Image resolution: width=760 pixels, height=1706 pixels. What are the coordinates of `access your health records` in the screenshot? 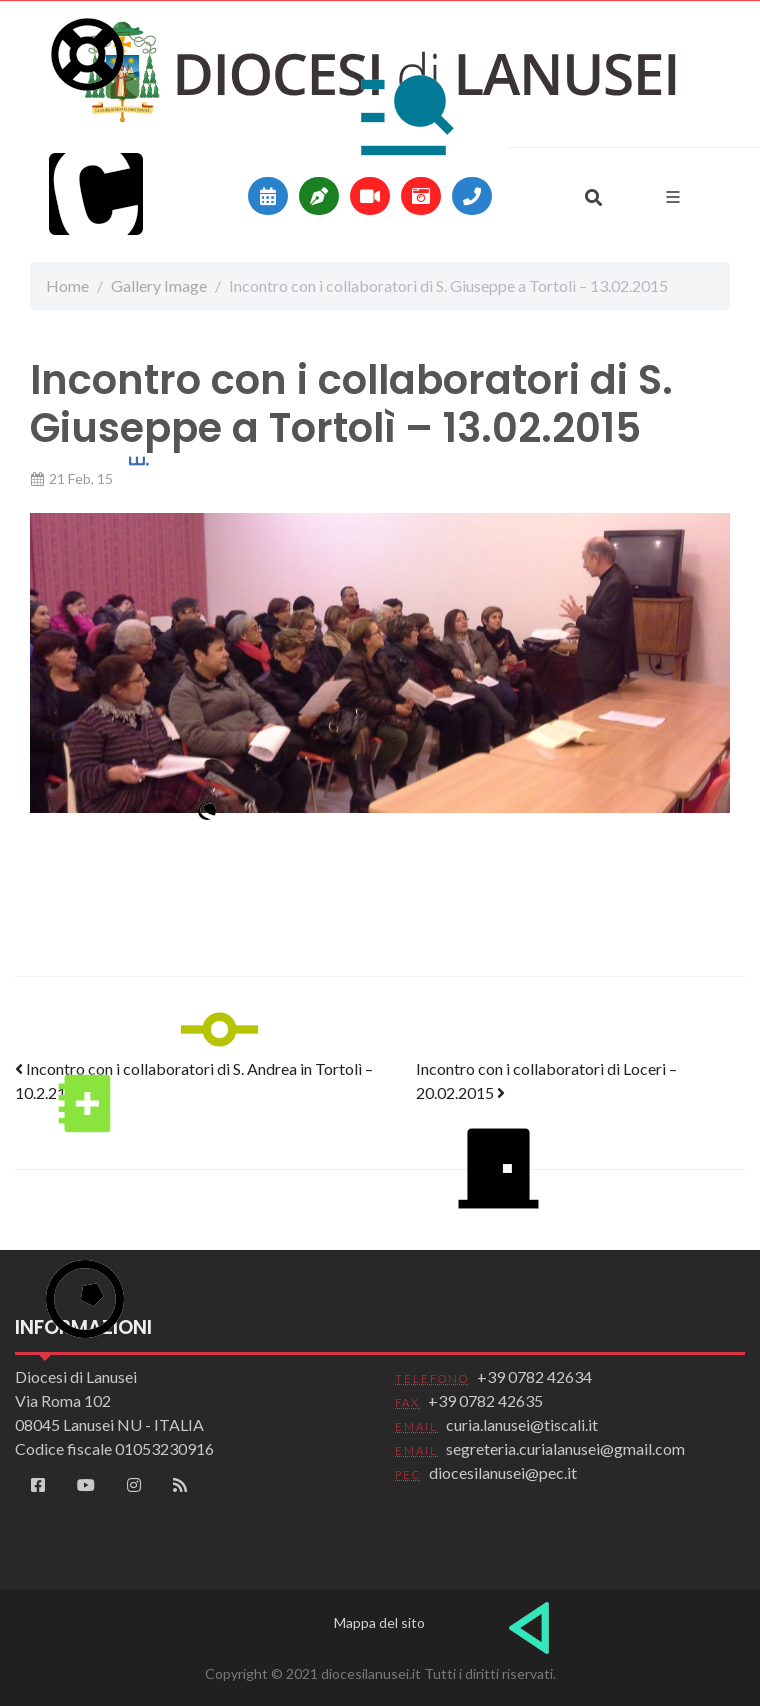 It's located at (84, 1103).